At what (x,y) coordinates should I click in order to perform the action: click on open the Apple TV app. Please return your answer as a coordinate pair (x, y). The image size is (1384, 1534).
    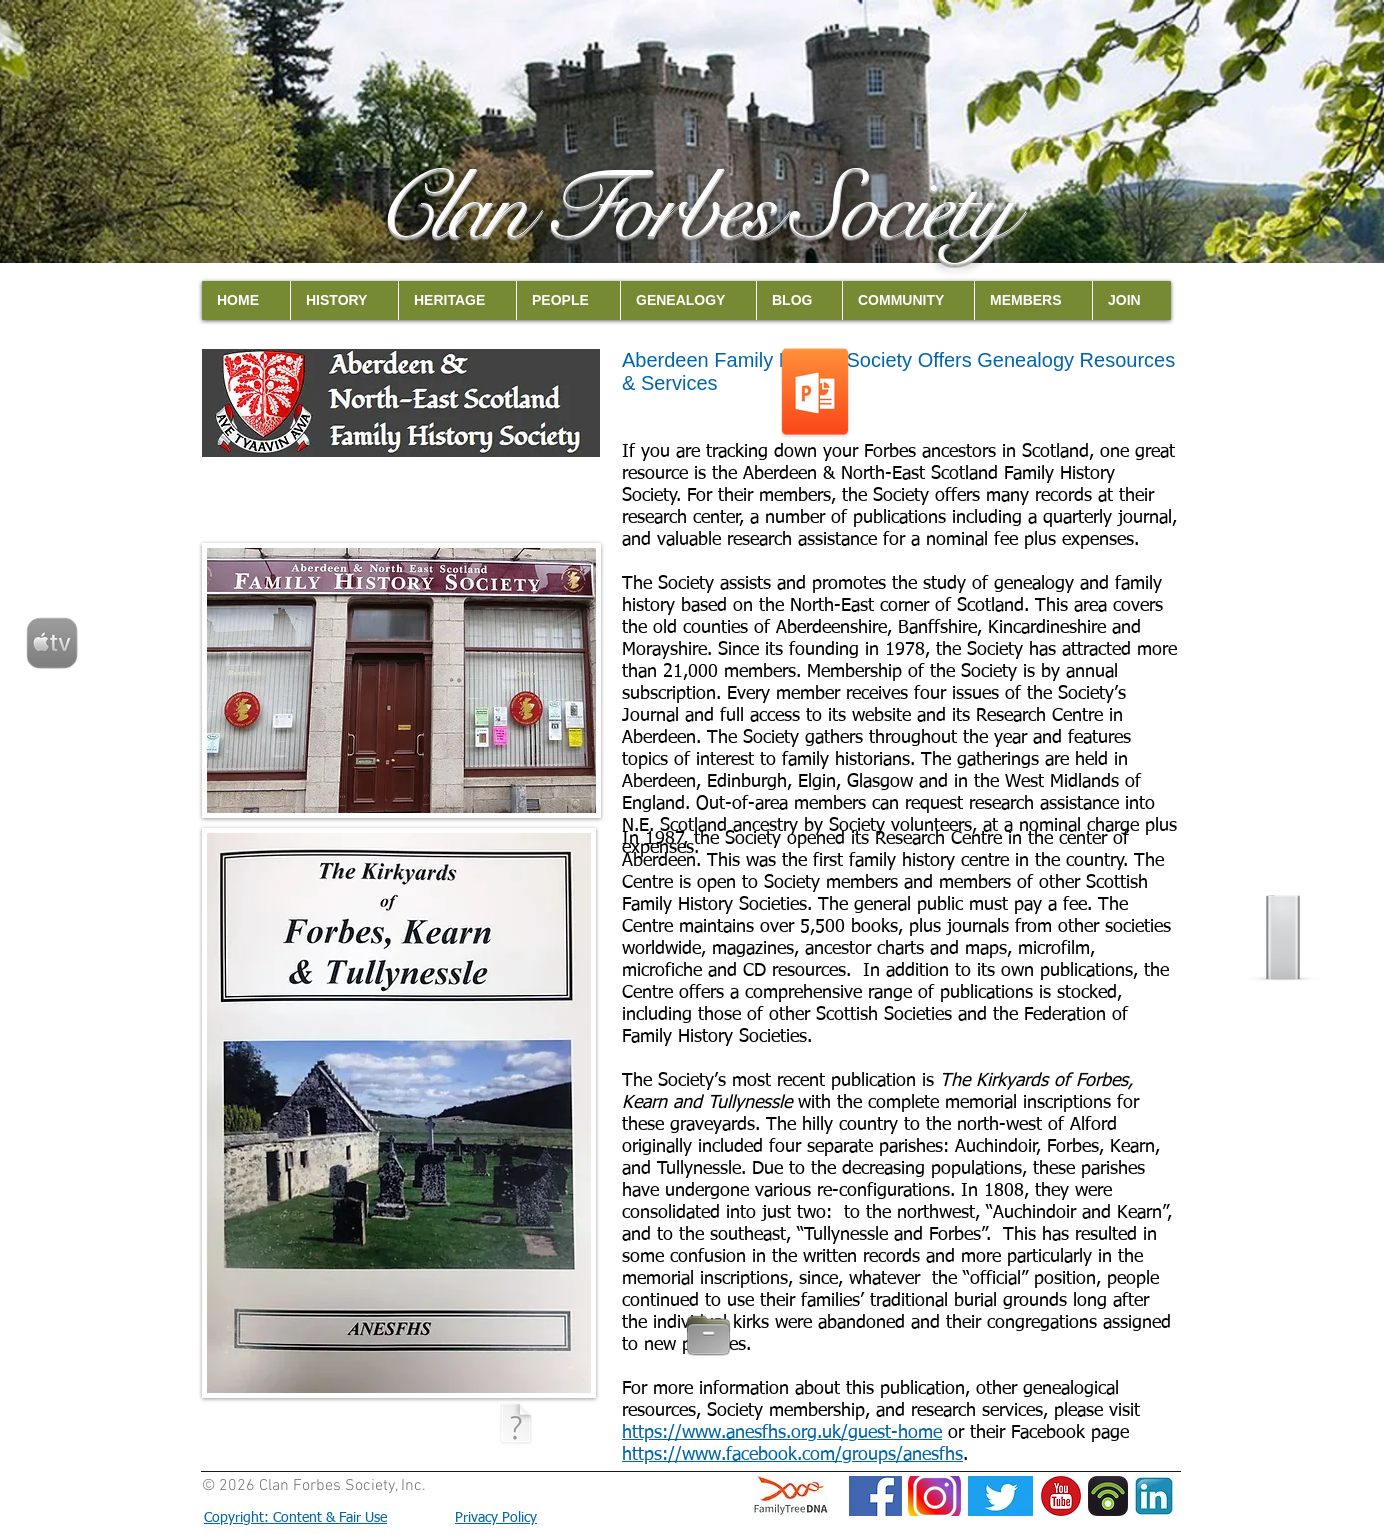
    Looking at the image, I should click on (52, 643).